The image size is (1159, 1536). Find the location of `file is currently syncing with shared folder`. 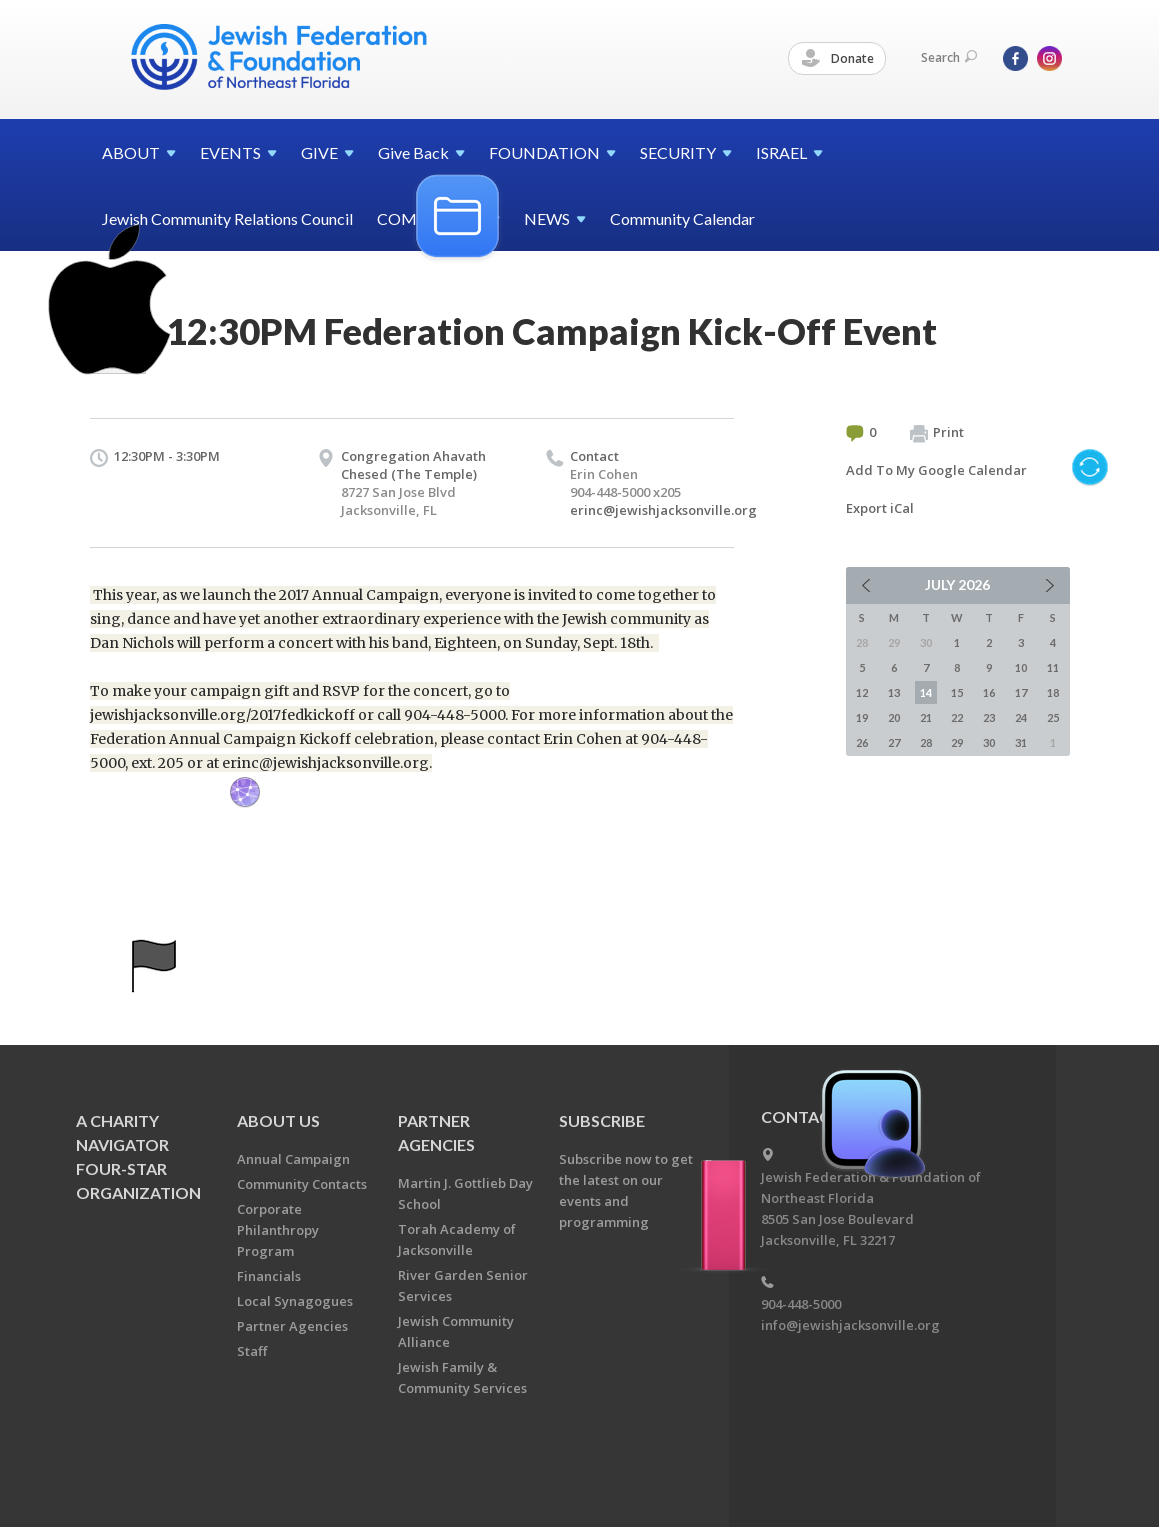

file is currently syncing with shared folder is located at coordinates (1090, 467).